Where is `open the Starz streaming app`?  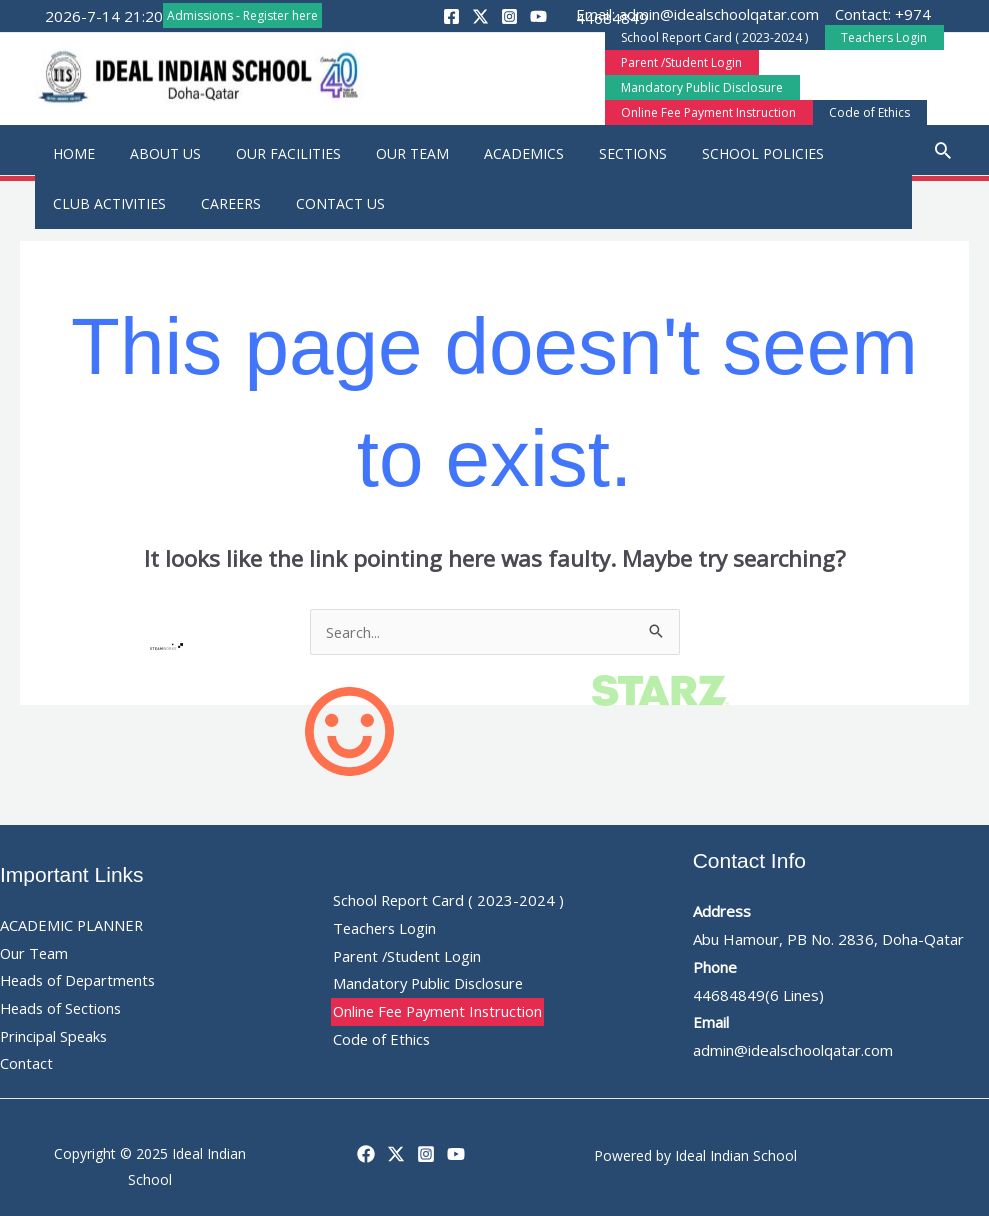
open the Starz streaming app is located at coordinates (660, 690).